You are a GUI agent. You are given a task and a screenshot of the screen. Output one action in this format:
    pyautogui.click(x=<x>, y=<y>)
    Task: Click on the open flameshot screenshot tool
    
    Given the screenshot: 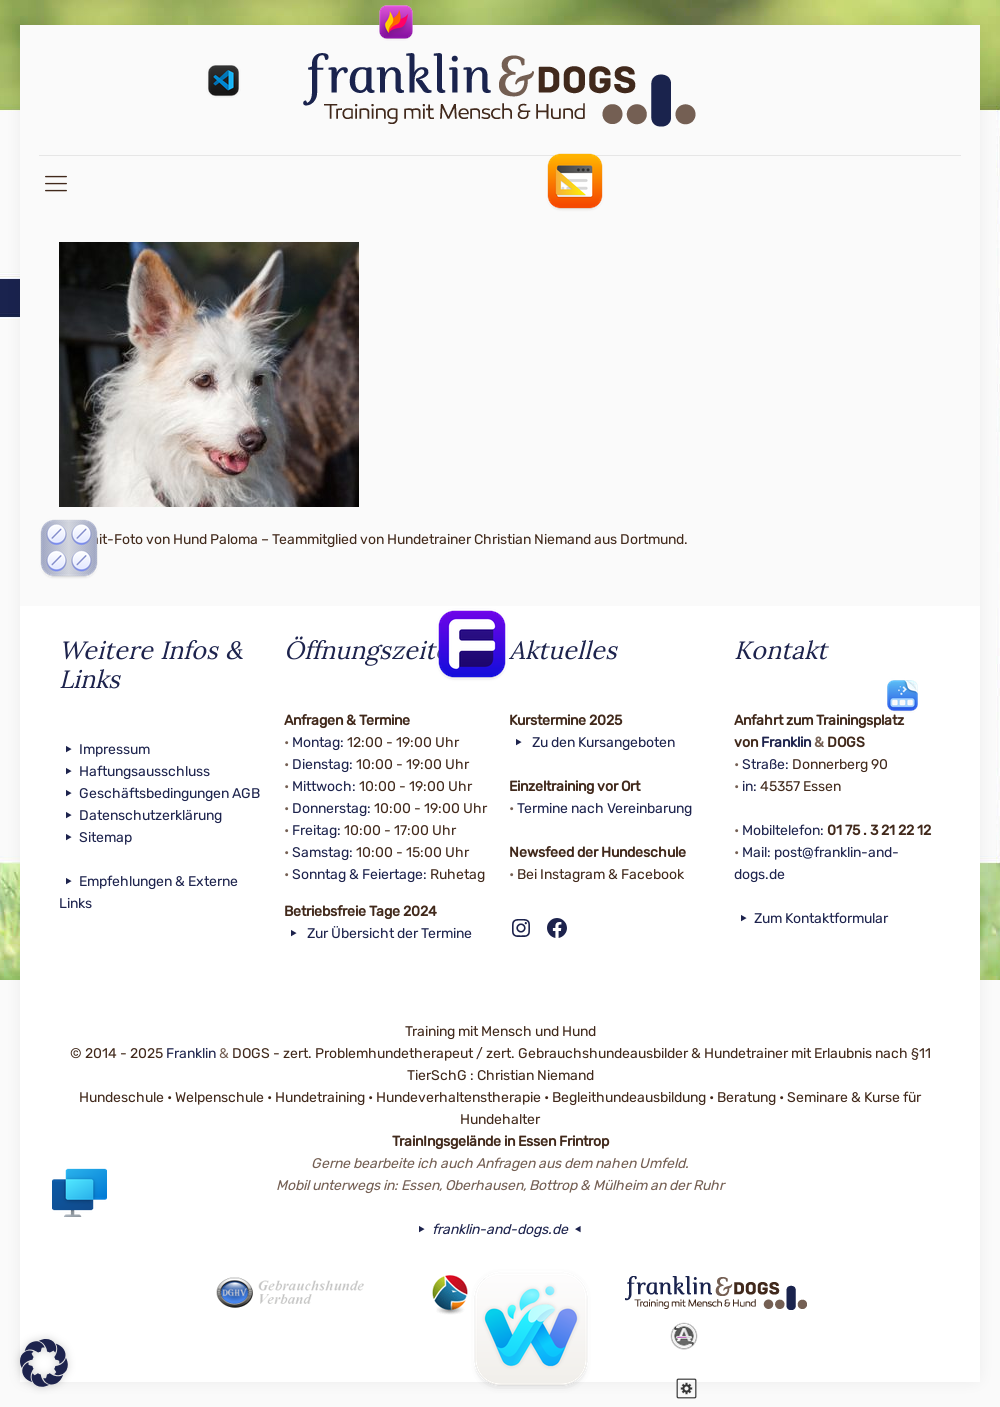 What is the action you would take?
    pyautogui.click(x=396, y=22)
    